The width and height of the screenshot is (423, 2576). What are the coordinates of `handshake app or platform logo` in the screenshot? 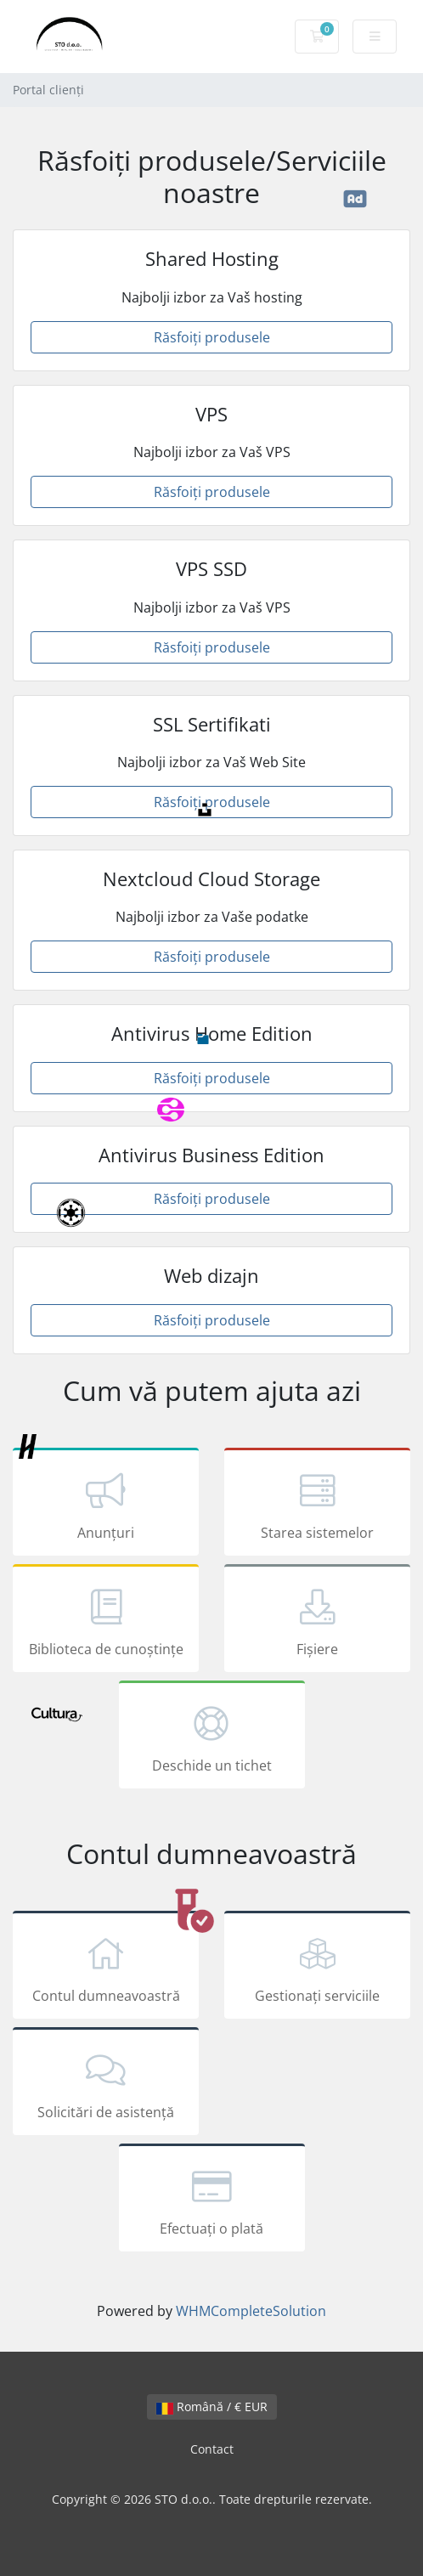 It's located at (27, 1446).